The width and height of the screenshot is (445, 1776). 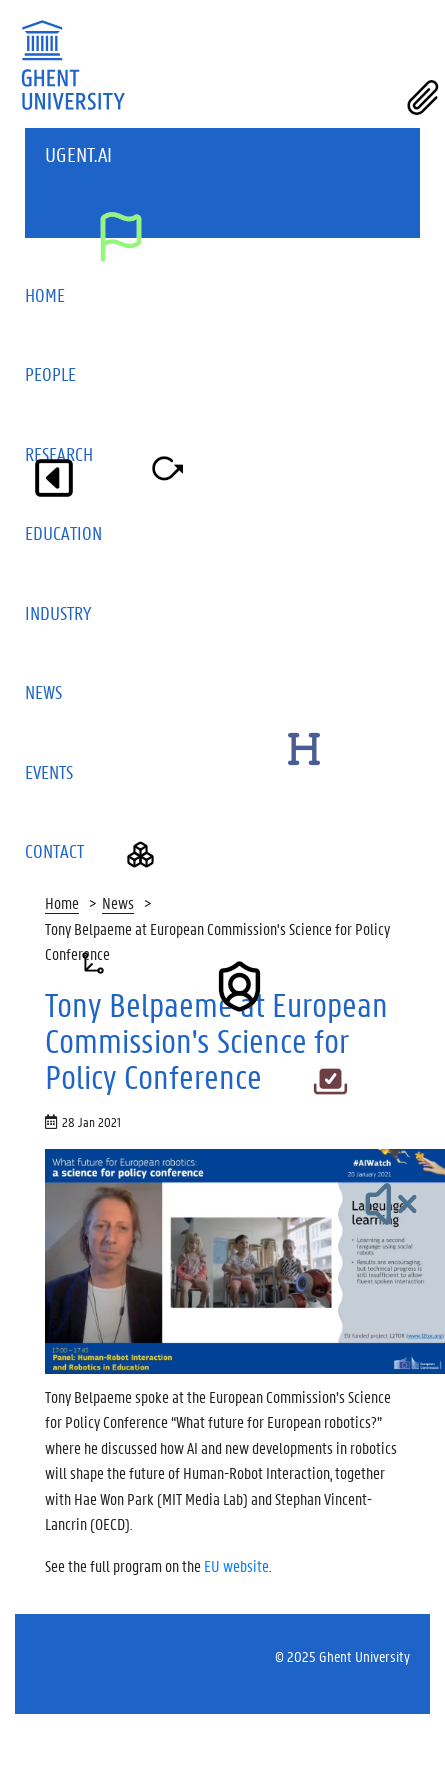 What do you see at coordinates (239, 986) in the screenshot?
I see `access user privacy or security settings` at bounding box center [239, 986].